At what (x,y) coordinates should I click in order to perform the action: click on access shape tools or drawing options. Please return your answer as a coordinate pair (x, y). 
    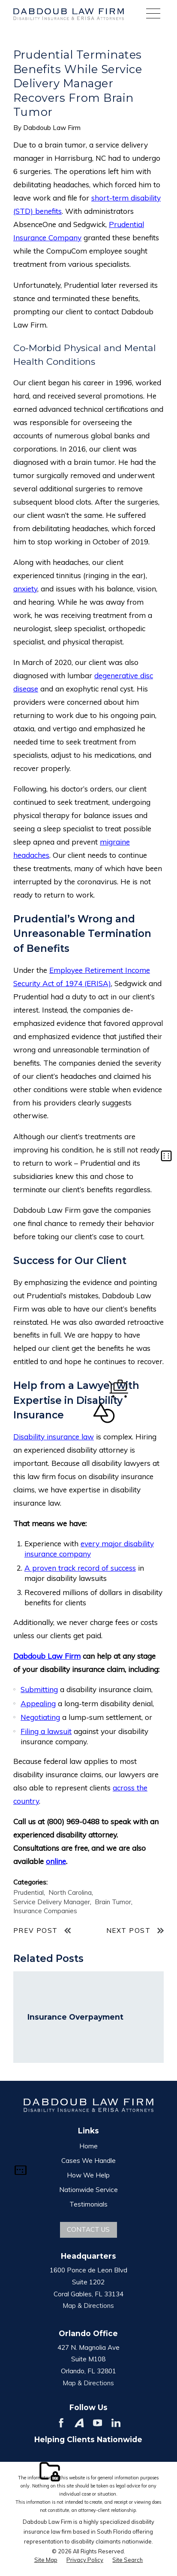
    Looking at the image, I should click on (104, 1413).